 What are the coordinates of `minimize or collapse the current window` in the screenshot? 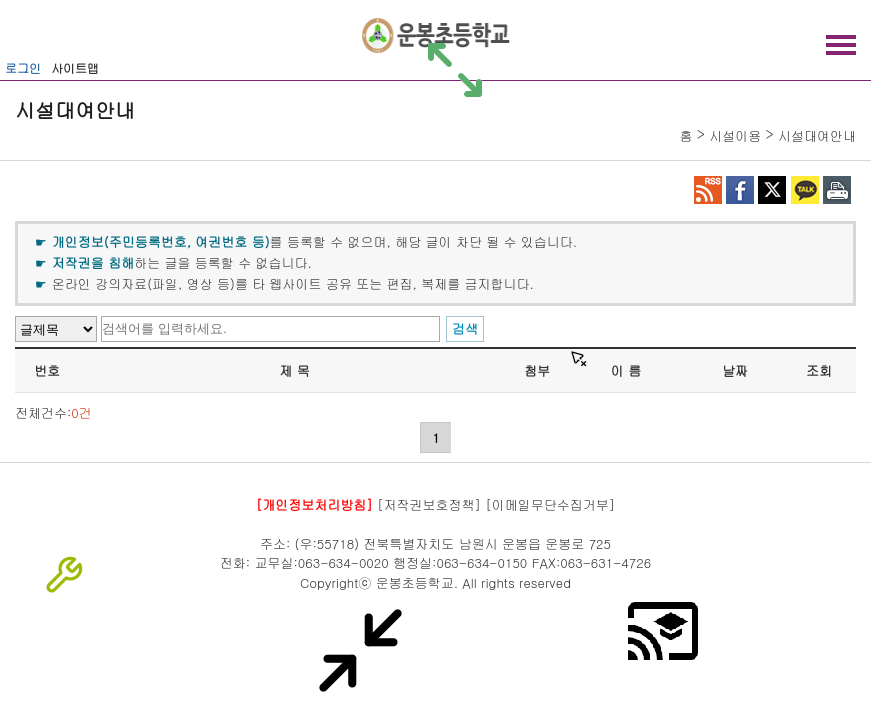 It's located at (360, 650).